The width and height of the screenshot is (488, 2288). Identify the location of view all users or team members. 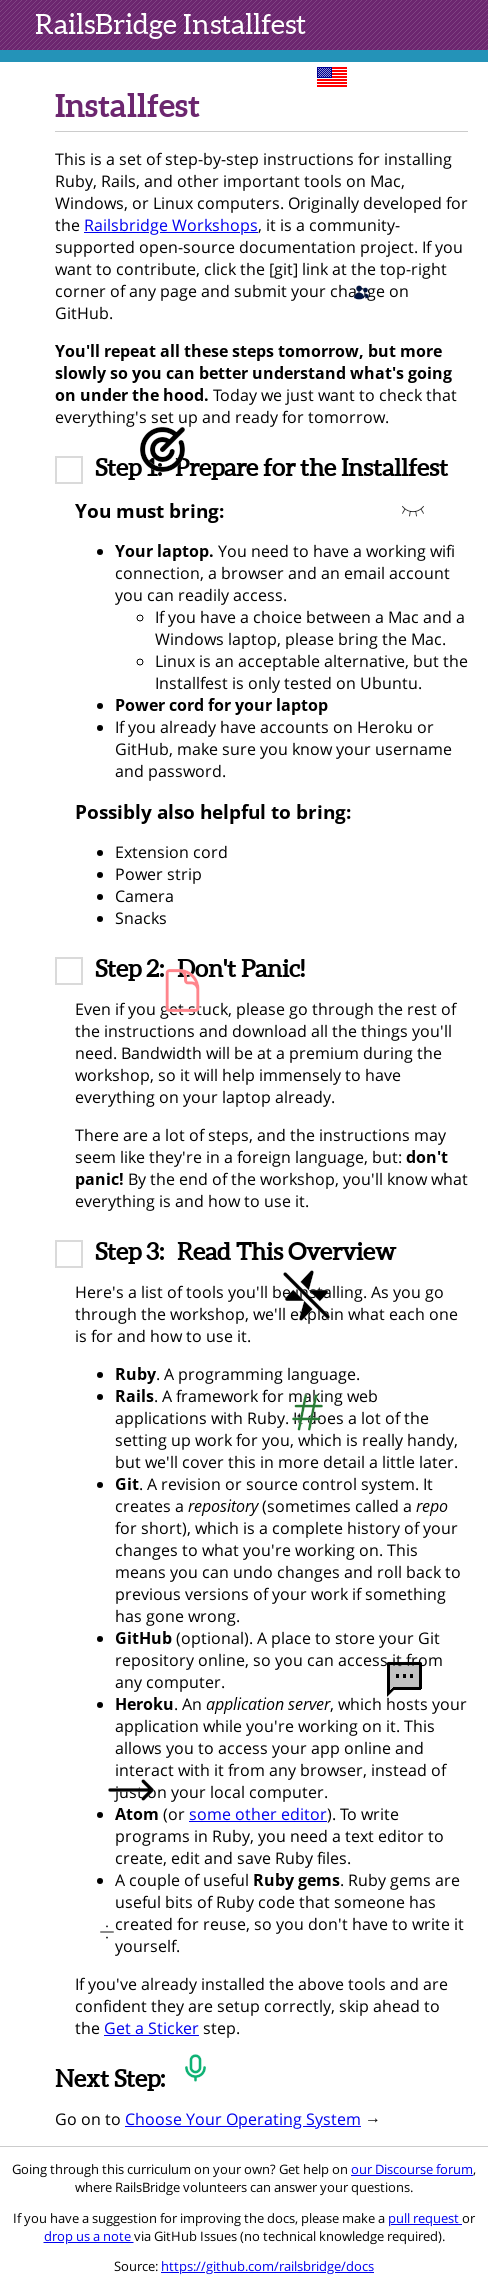
(361, 292).